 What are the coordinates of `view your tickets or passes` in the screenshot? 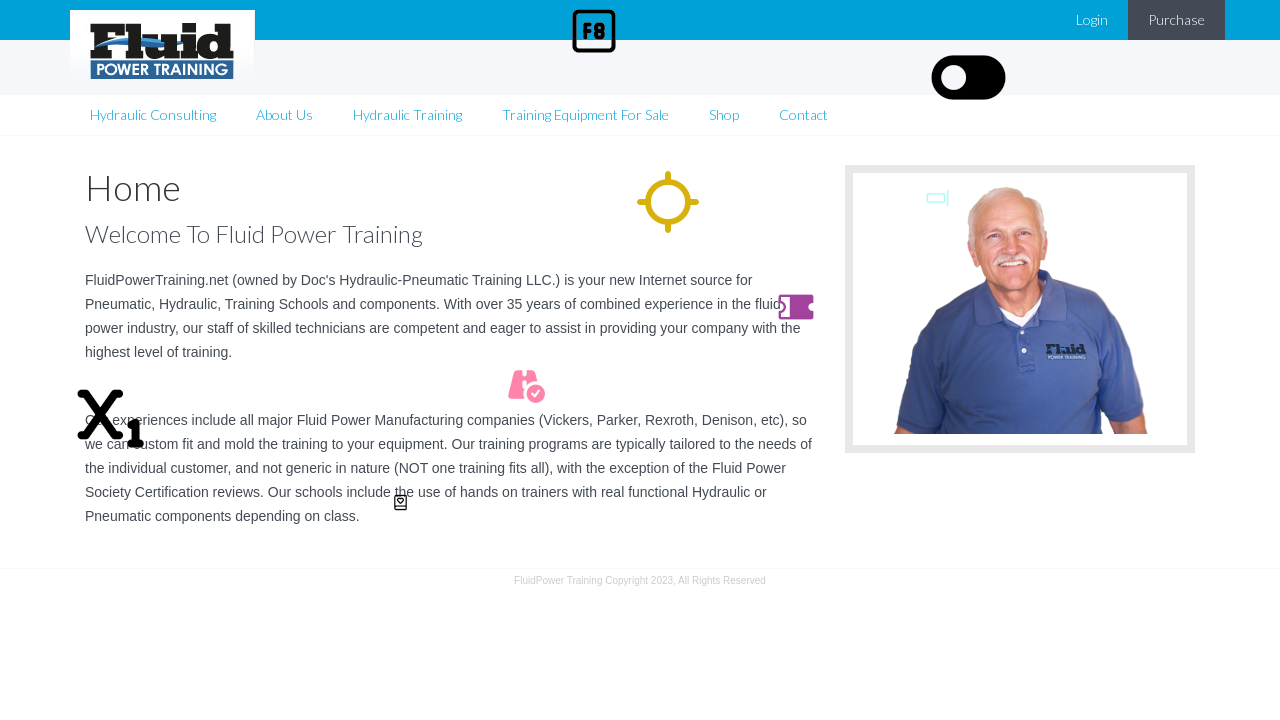 It's located at (796, 307).